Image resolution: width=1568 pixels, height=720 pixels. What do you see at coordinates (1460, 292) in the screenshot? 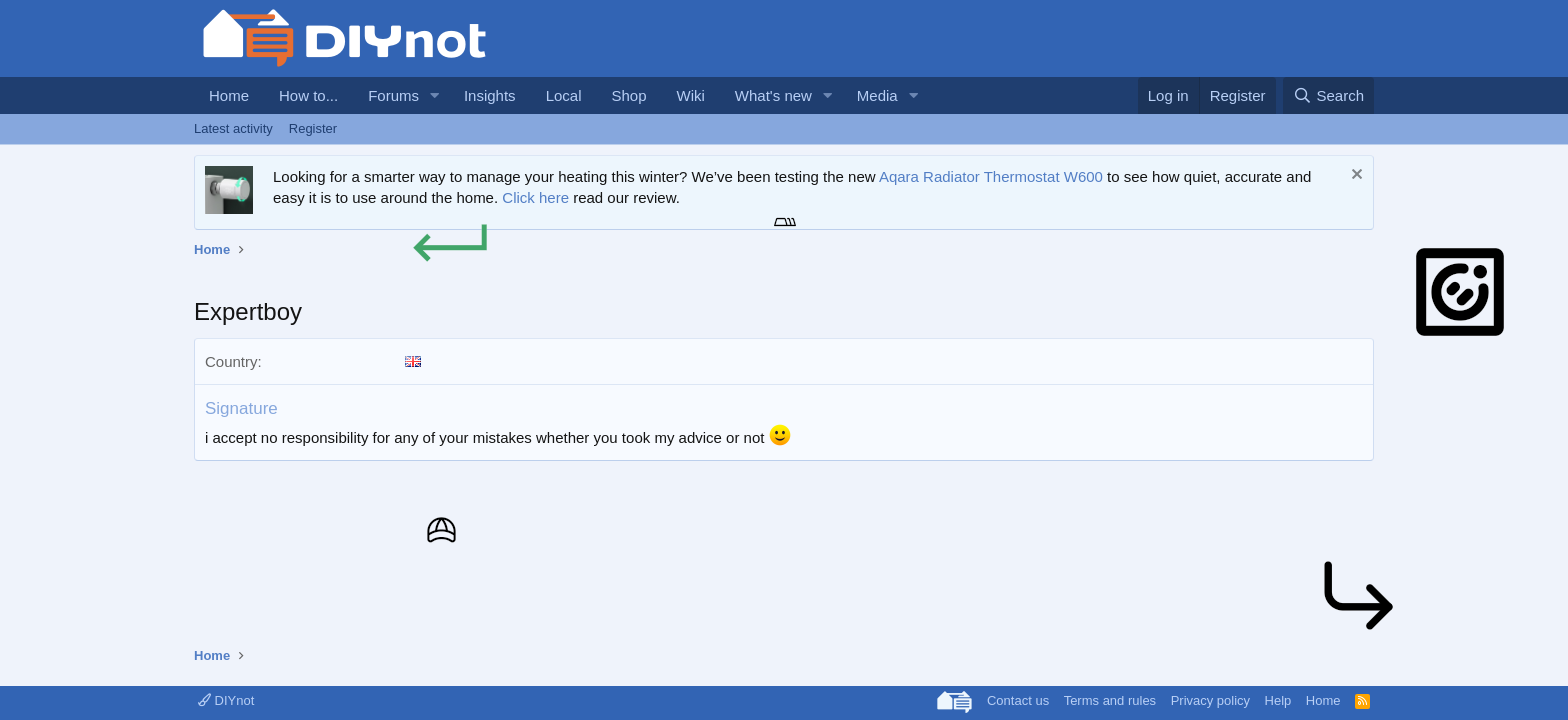
I see `access laundry or washing machine controls` at bounding box center [1460, 292].